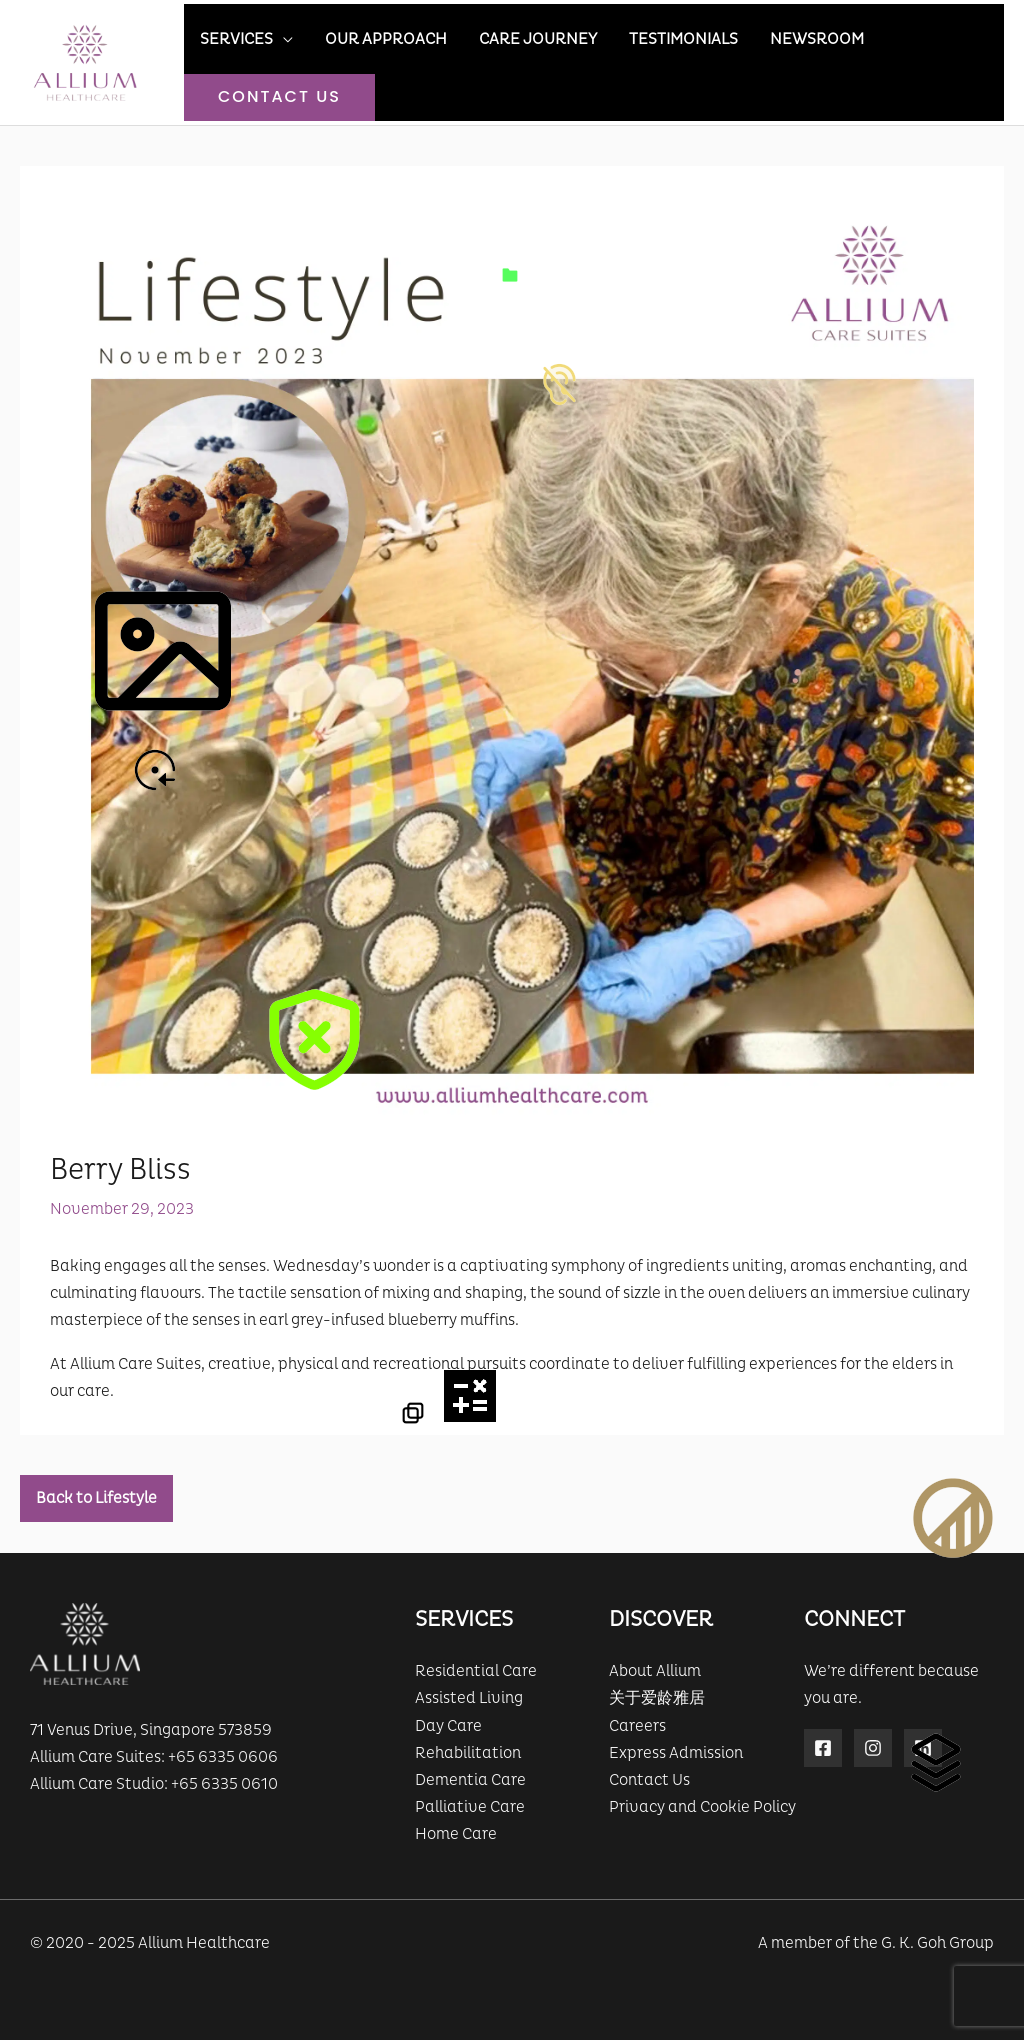 The image size is (1024, 2040). I want to click on indicates an issue is tracked by another issue, so click(155, 770).